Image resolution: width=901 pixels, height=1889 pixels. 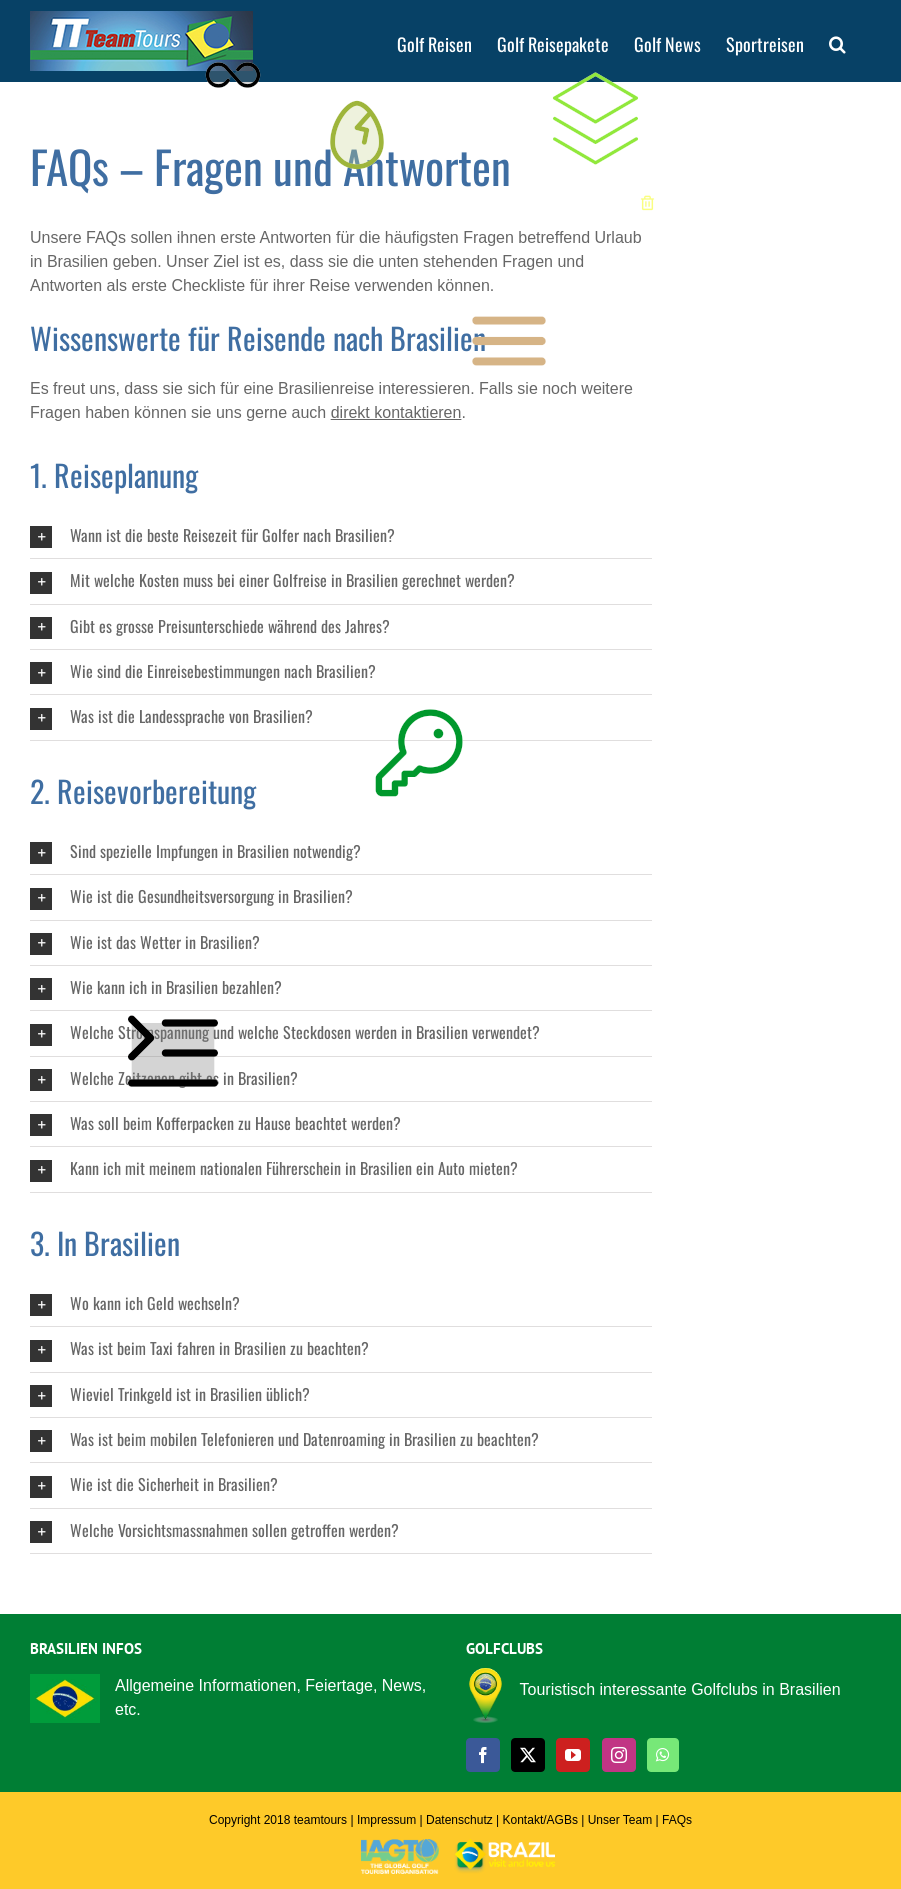 What do you see at coordinates (233, 75) in the screenshot?
I see `indicates unlimited or infinite content` at bounding box center [233, 75].